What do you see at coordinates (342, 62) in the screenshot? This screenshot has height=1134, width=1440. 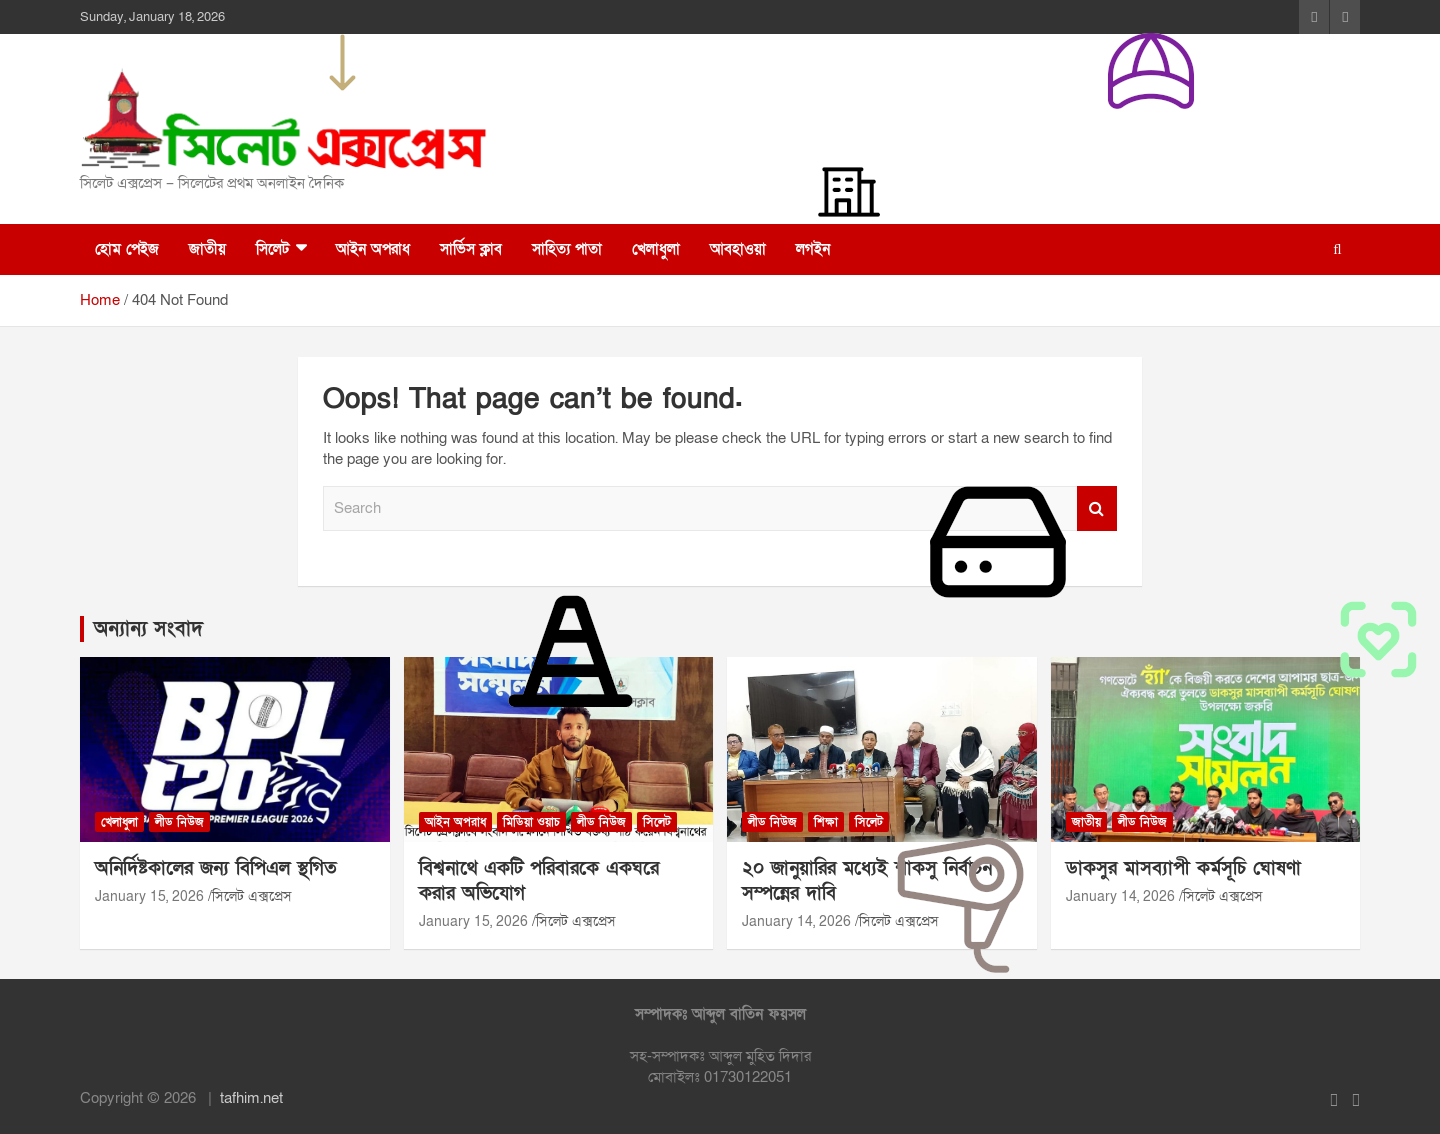 I see `scroll down for more content` at bounding box center [342, 62].